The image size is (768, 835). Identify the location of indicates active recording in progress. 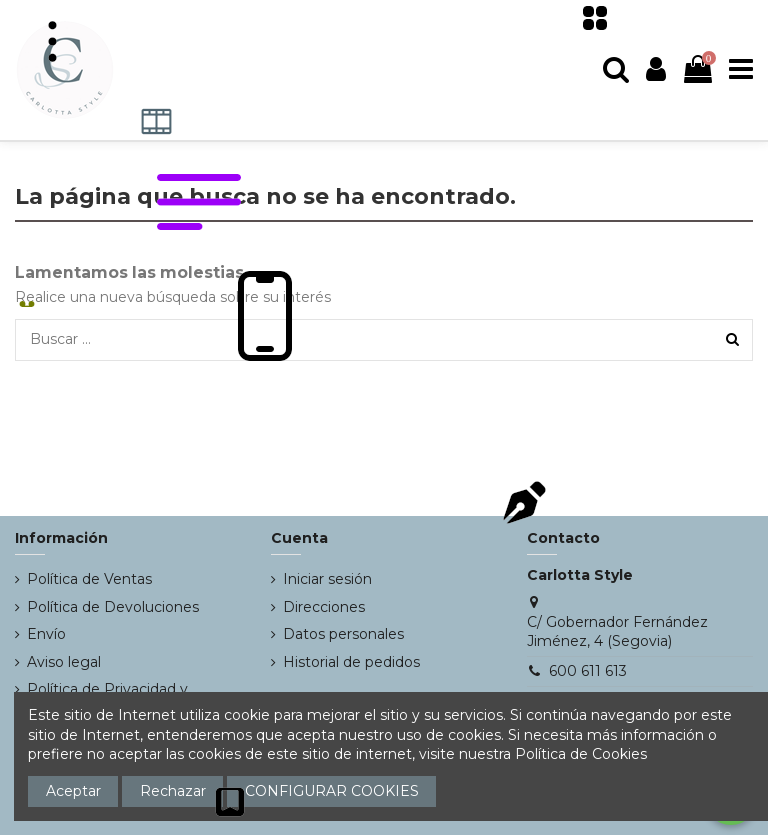
(27, 304).